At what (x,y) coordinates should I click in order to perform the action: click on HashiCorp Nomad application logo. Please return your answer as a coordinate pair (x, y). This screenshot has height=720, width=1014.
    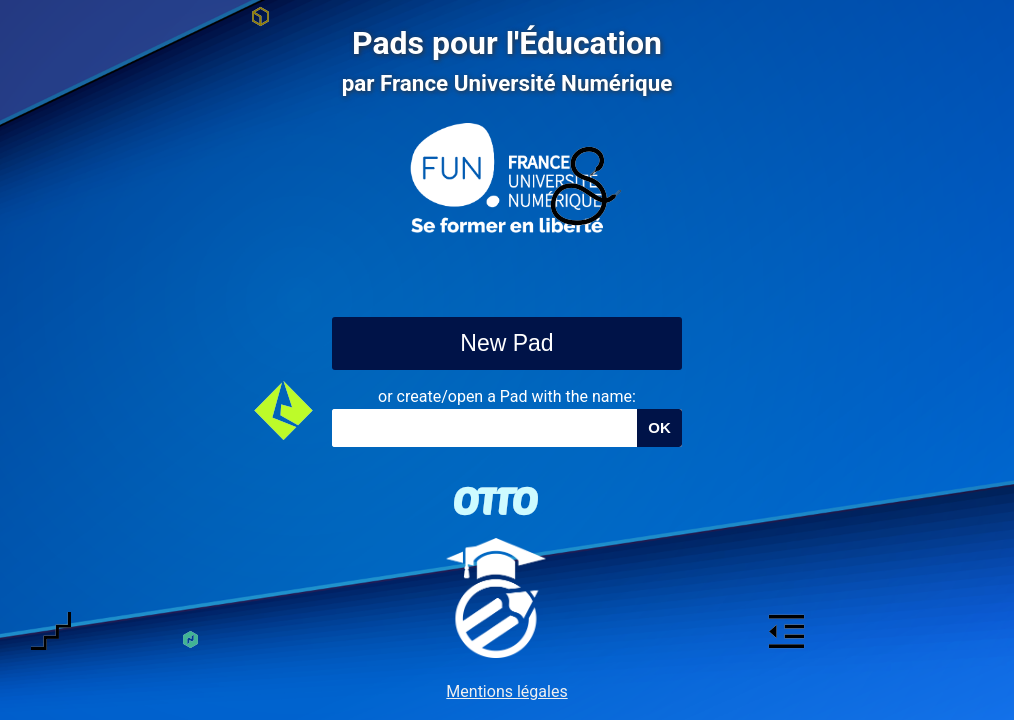
    Looking at the image, I should click on (190, 639).